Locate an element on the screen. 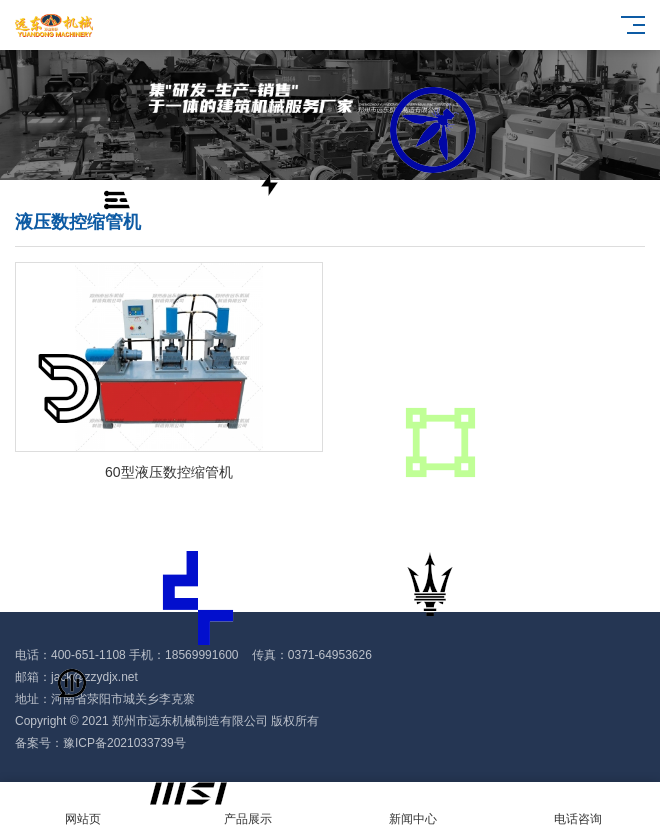  MSI Business brand logo is located at coordinates (188, 793).